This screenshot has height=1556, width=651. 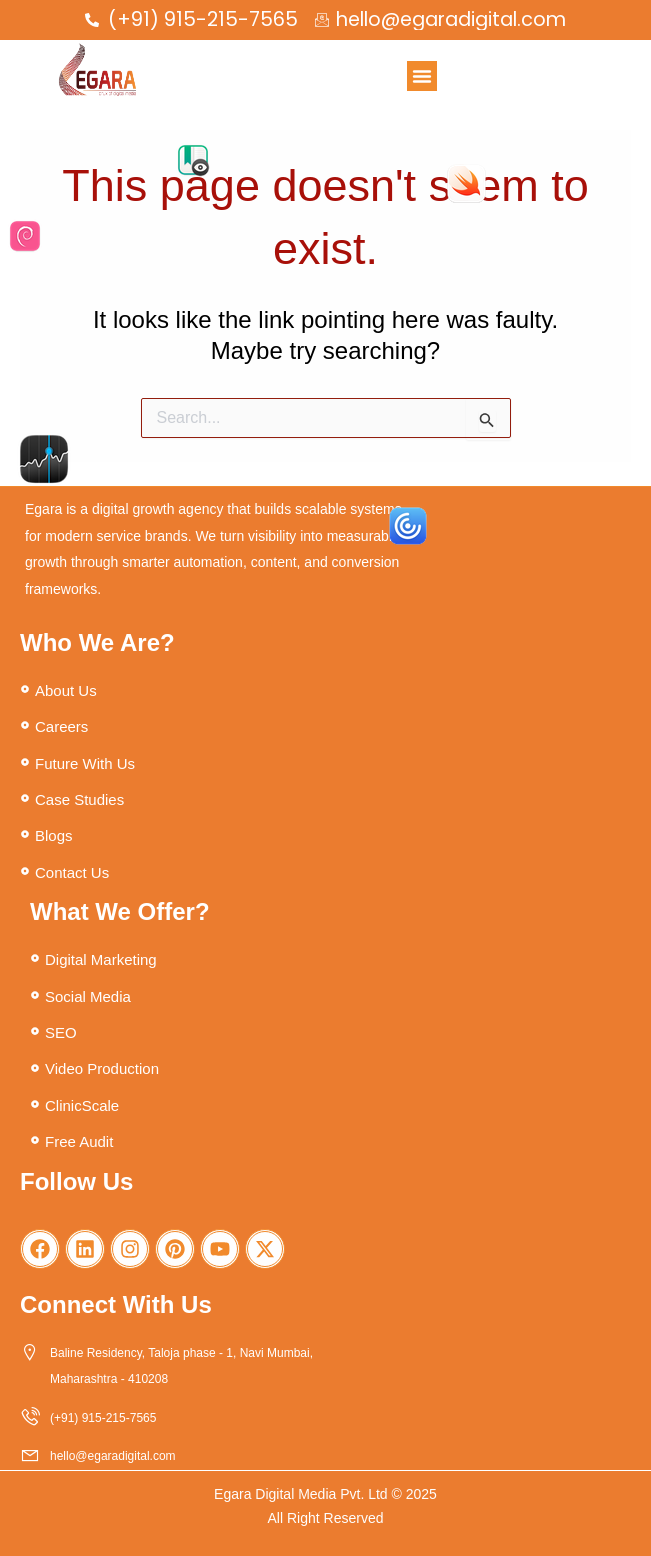 I want to click on open citrix workspace app, so click(x=408, y=526).